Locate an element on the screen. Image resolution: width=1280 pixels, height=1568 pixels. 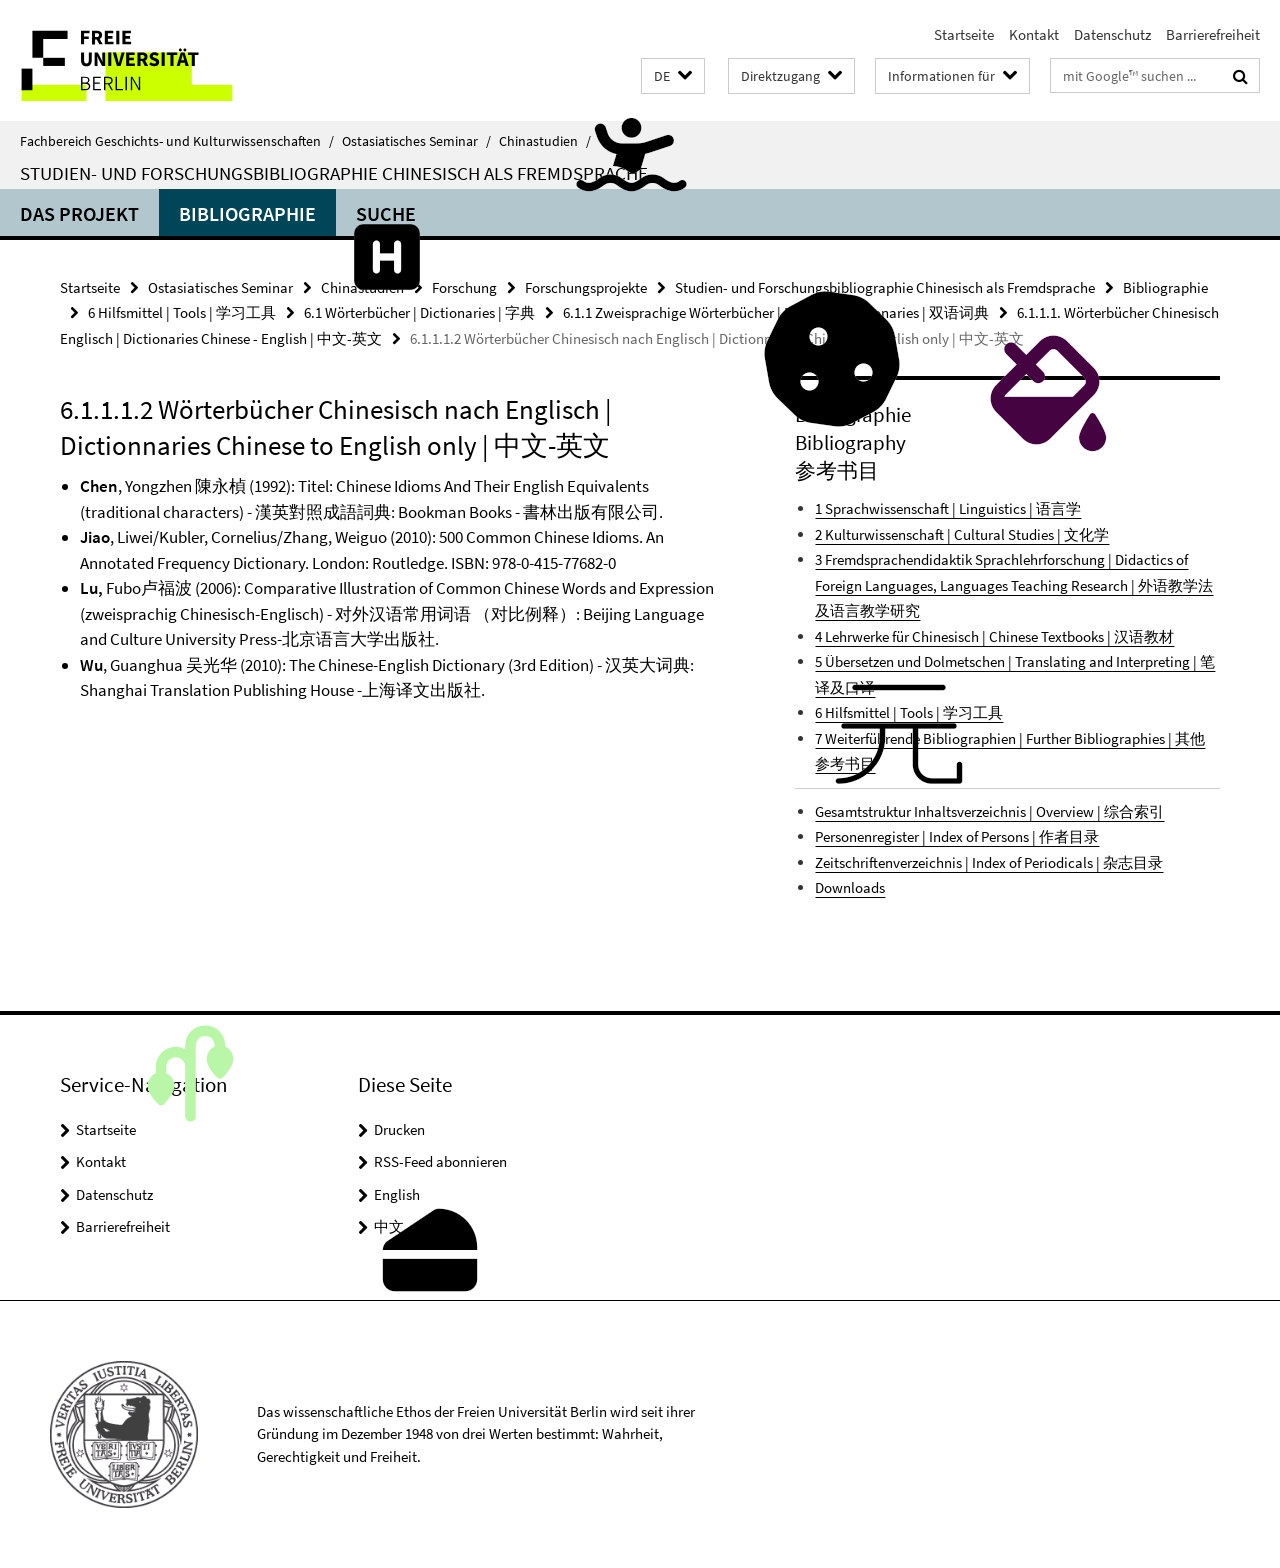
indicates a plant needs watering is located at coordinates (190, 1073).